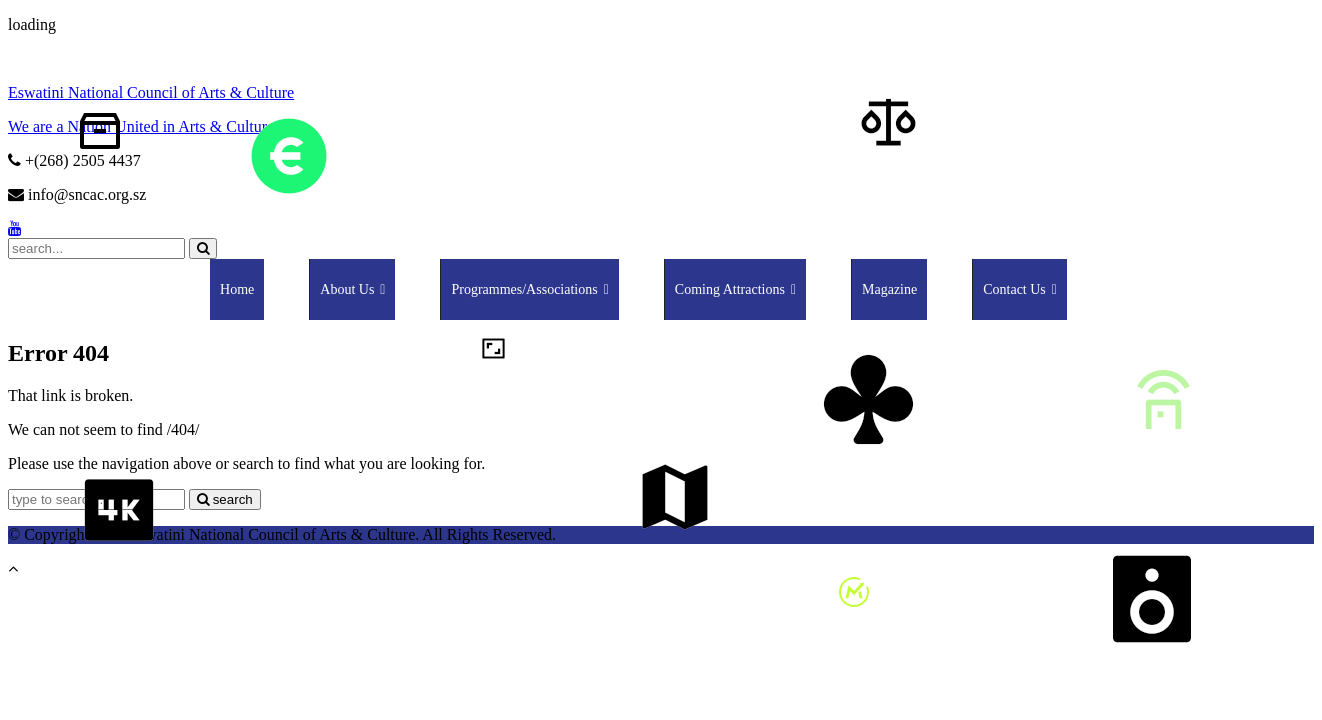 The height and width of the screenshot is (720, 1322). Describe the element at coordinates (289, 156) in the screenshot. I see `view euro currency or payment options` at that location.